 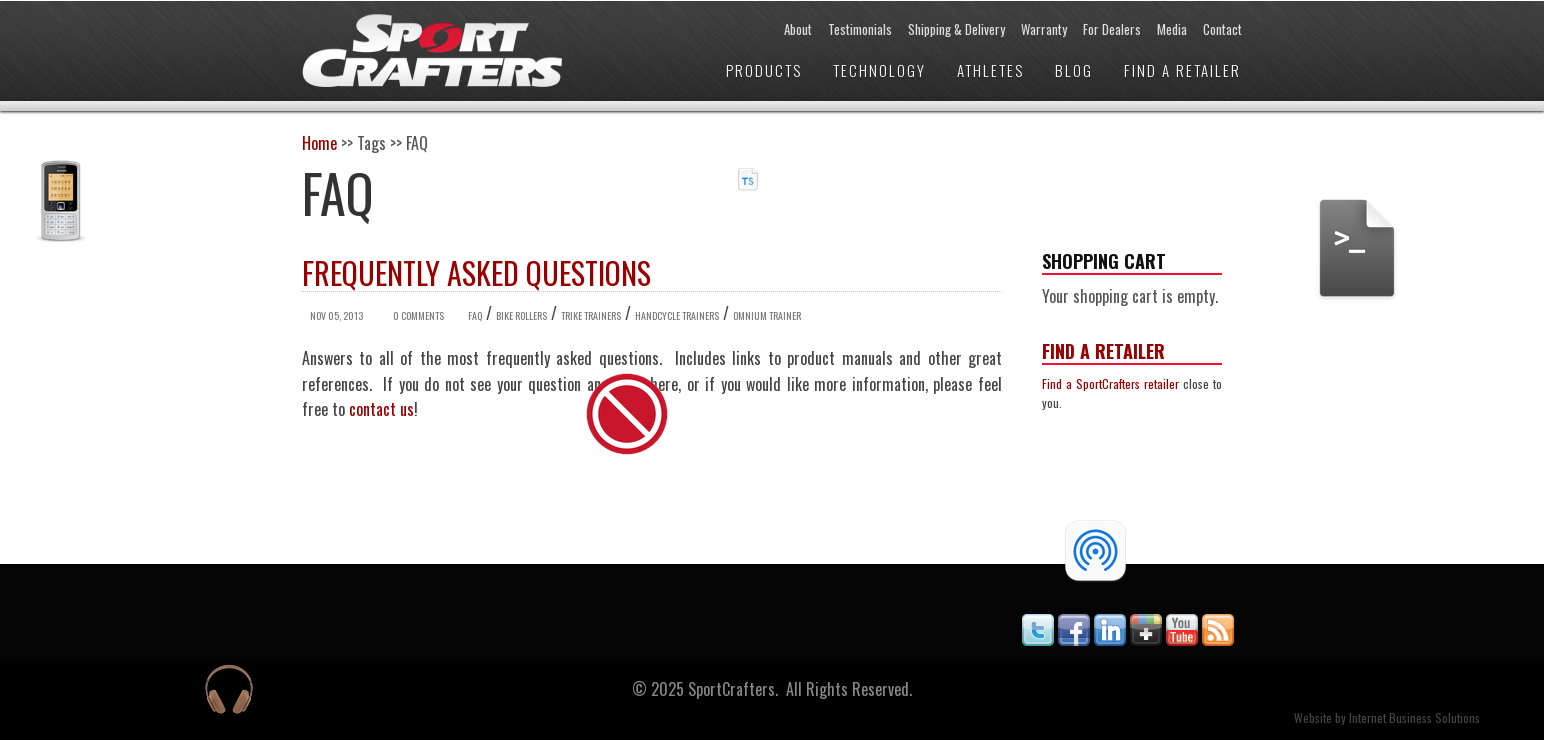 I want to click on access phone or calling features, so click(x=62, y=202).